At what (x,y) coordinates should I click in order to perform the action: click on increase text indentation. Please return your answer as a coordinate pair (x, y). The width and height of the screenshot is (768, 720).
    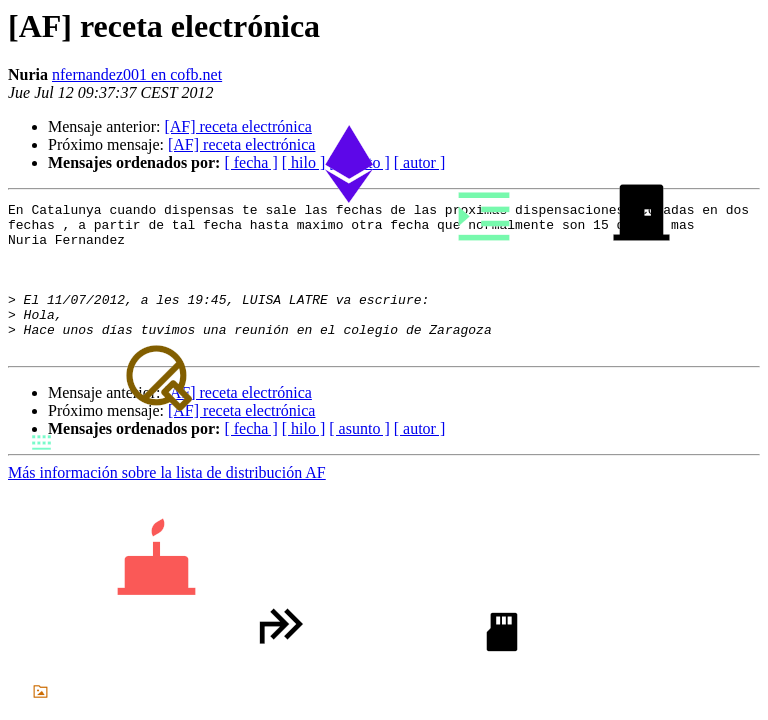
    Looking at the image, I should click on (484, 215).